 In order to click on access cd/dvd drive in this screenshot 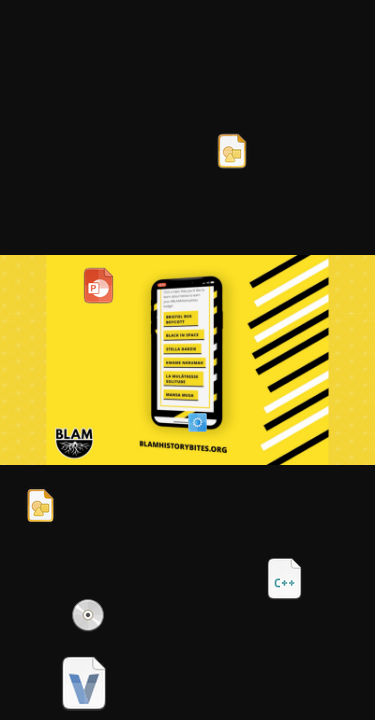, I will do `click(88, 615)`.